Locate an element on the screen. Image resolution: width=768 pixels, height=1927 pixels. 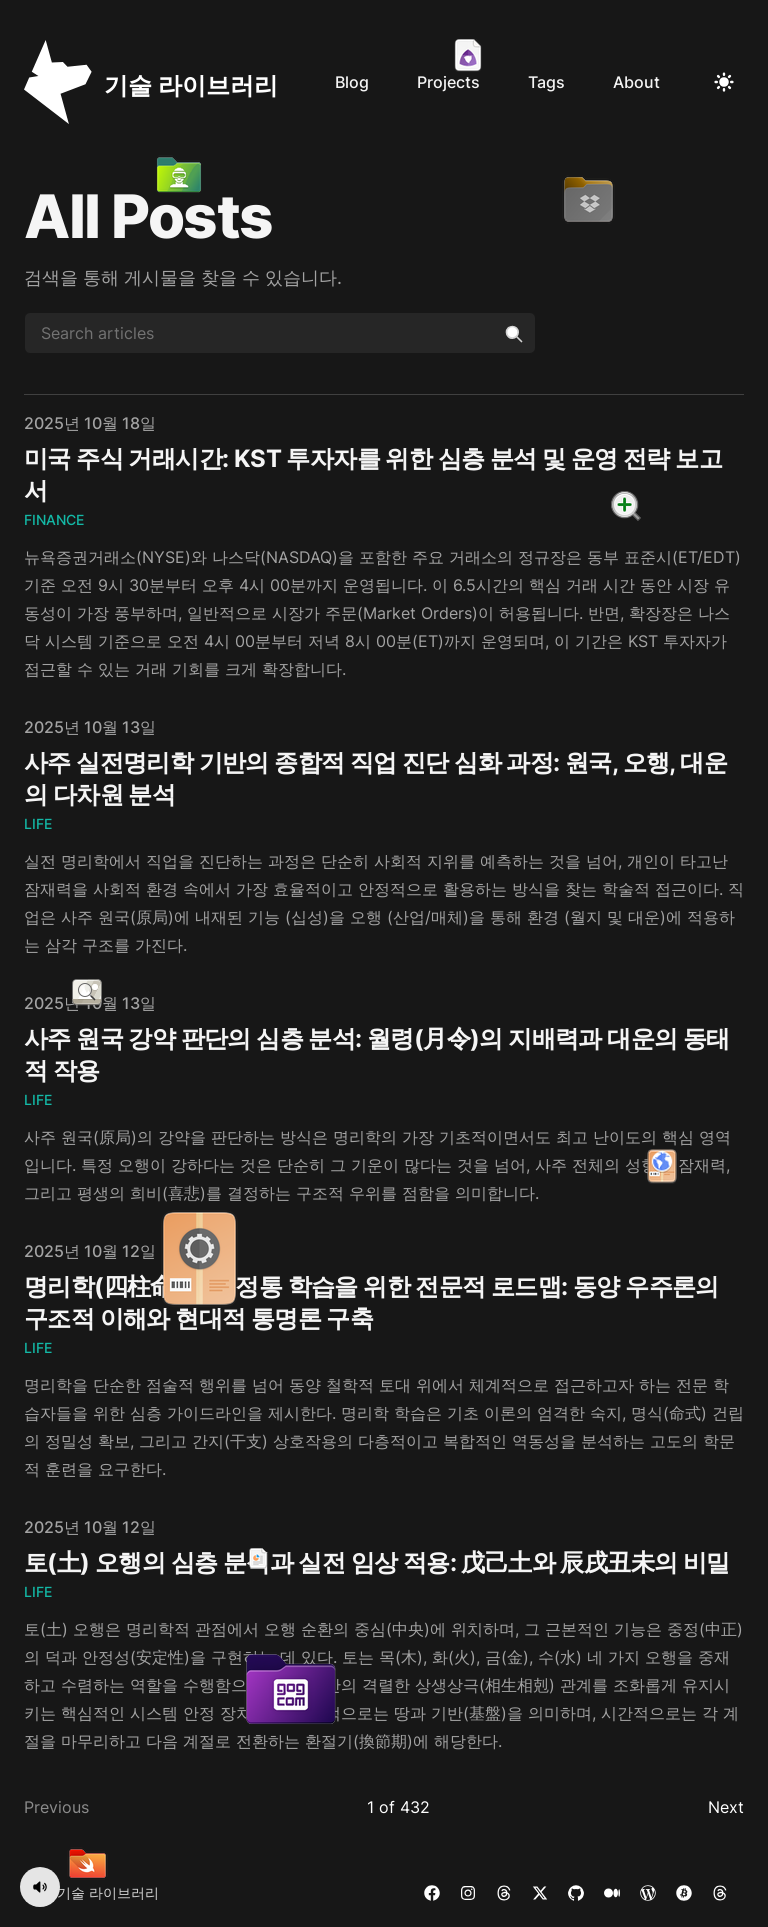
meson build system configuration file is located at coordinates (468, 55).